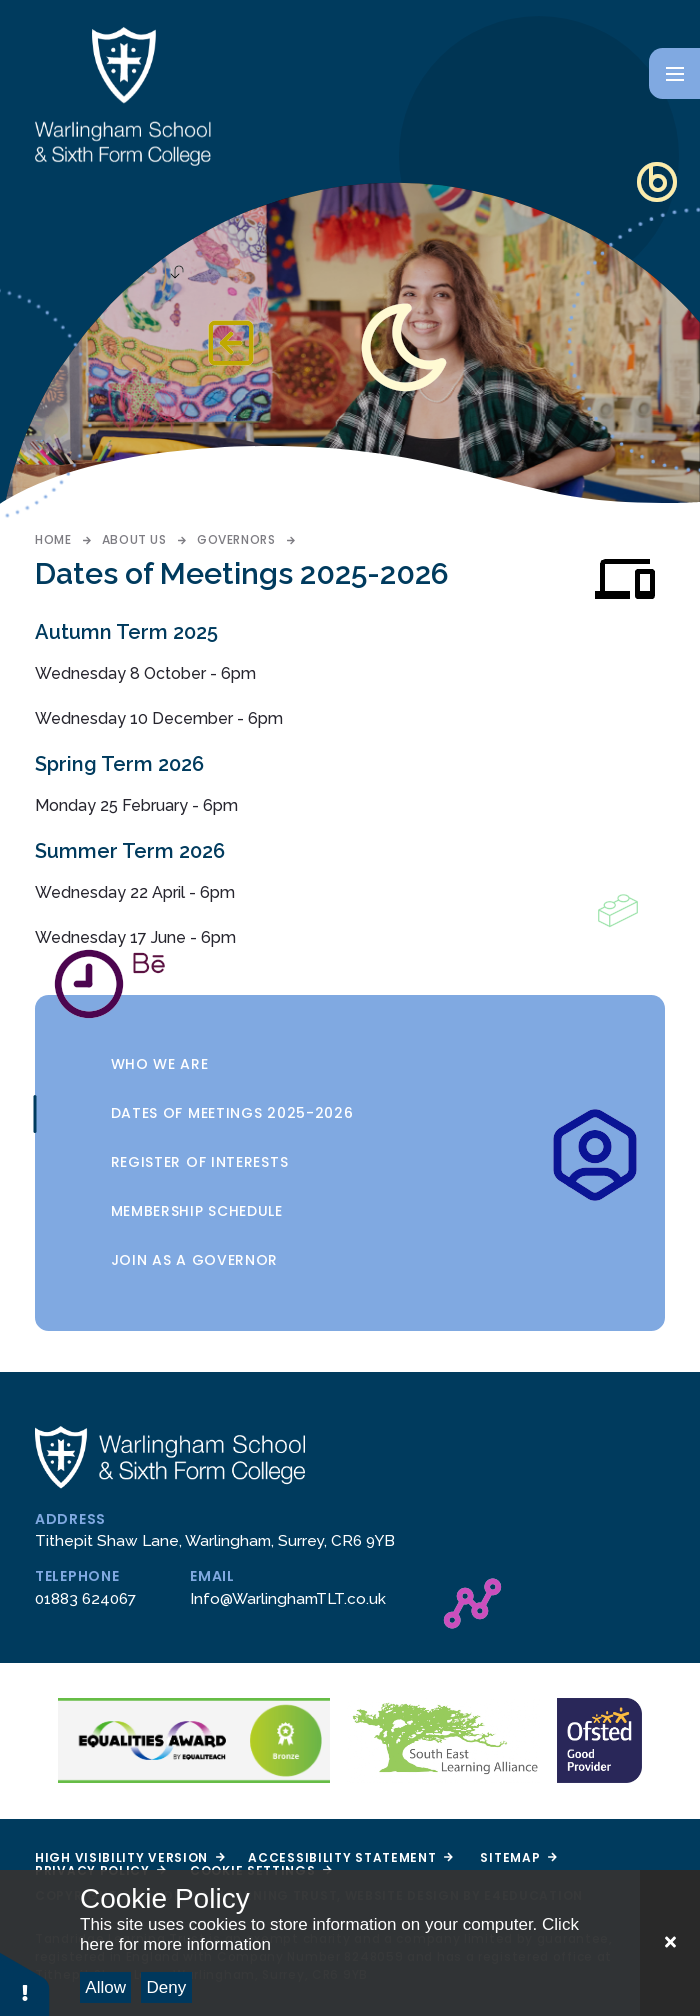 The image size is (700, 2016). I want to click on redo an action, so click(177, 272).